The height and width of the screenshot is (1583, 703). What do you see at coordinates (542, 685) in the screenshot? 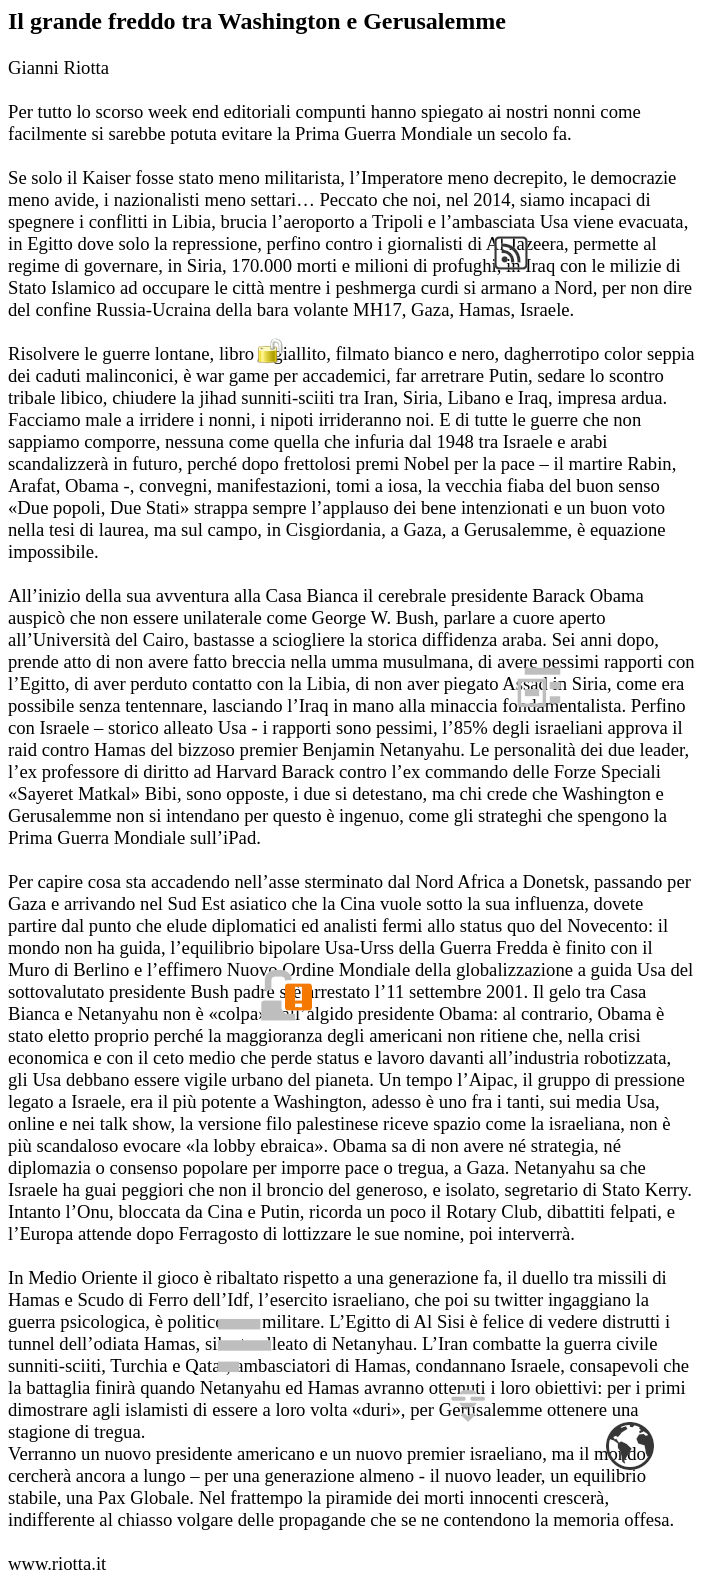
I see `remove all items from the list` at bounding box center [542, 685].